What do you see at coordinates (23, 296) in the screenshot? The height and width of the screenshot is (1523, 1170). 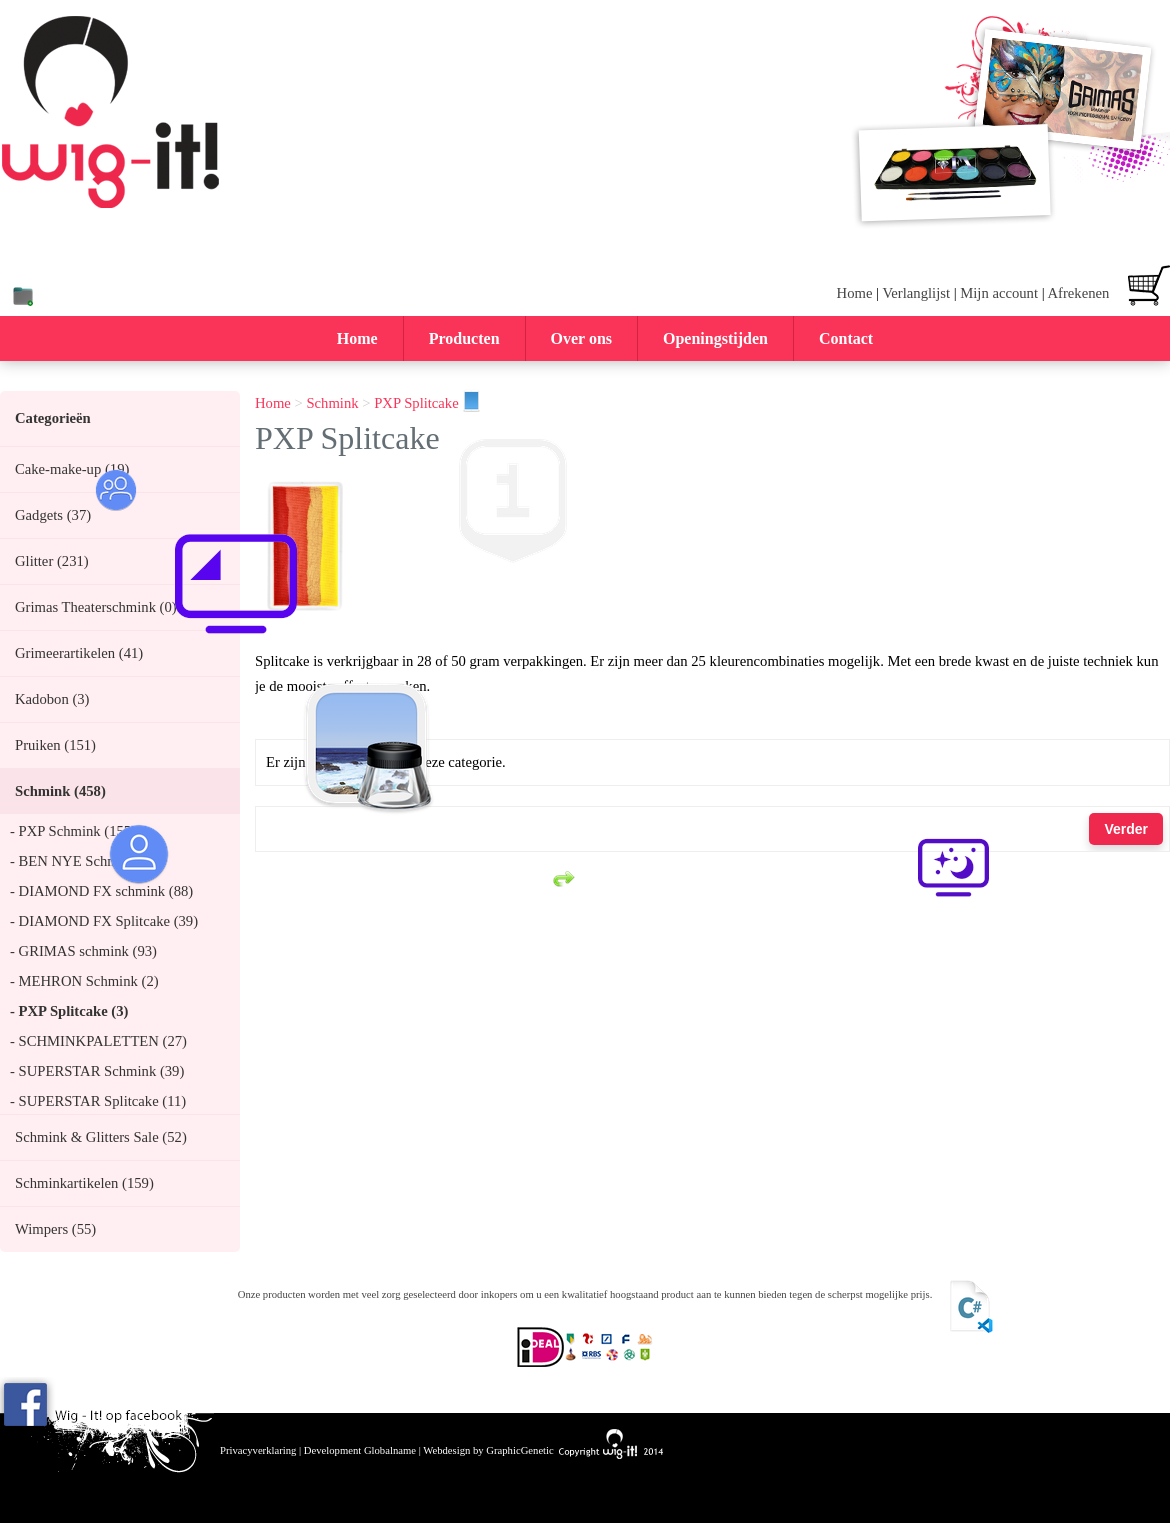 I see `create a new folder` at bounding box center [23, 296].